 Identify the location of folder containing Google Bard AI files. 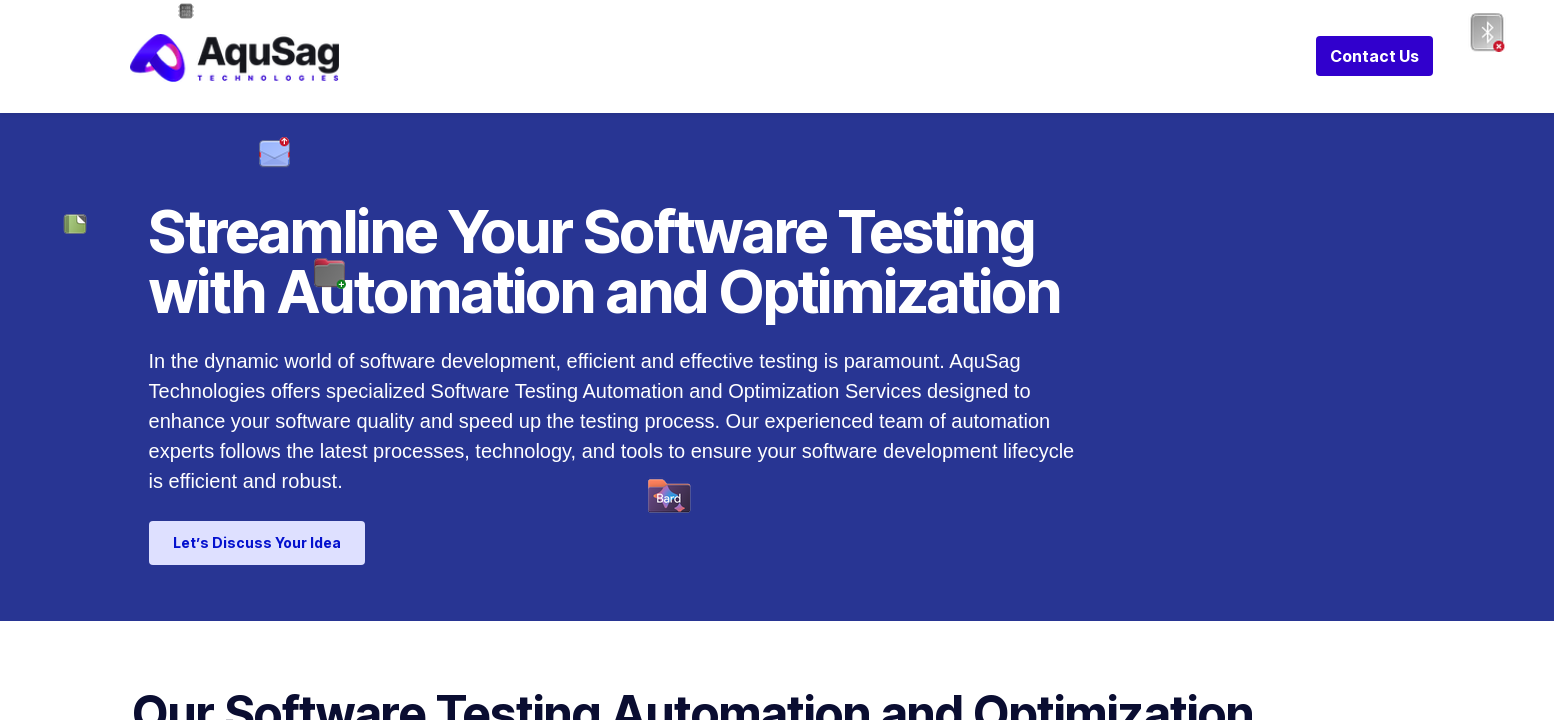
(669, 497).